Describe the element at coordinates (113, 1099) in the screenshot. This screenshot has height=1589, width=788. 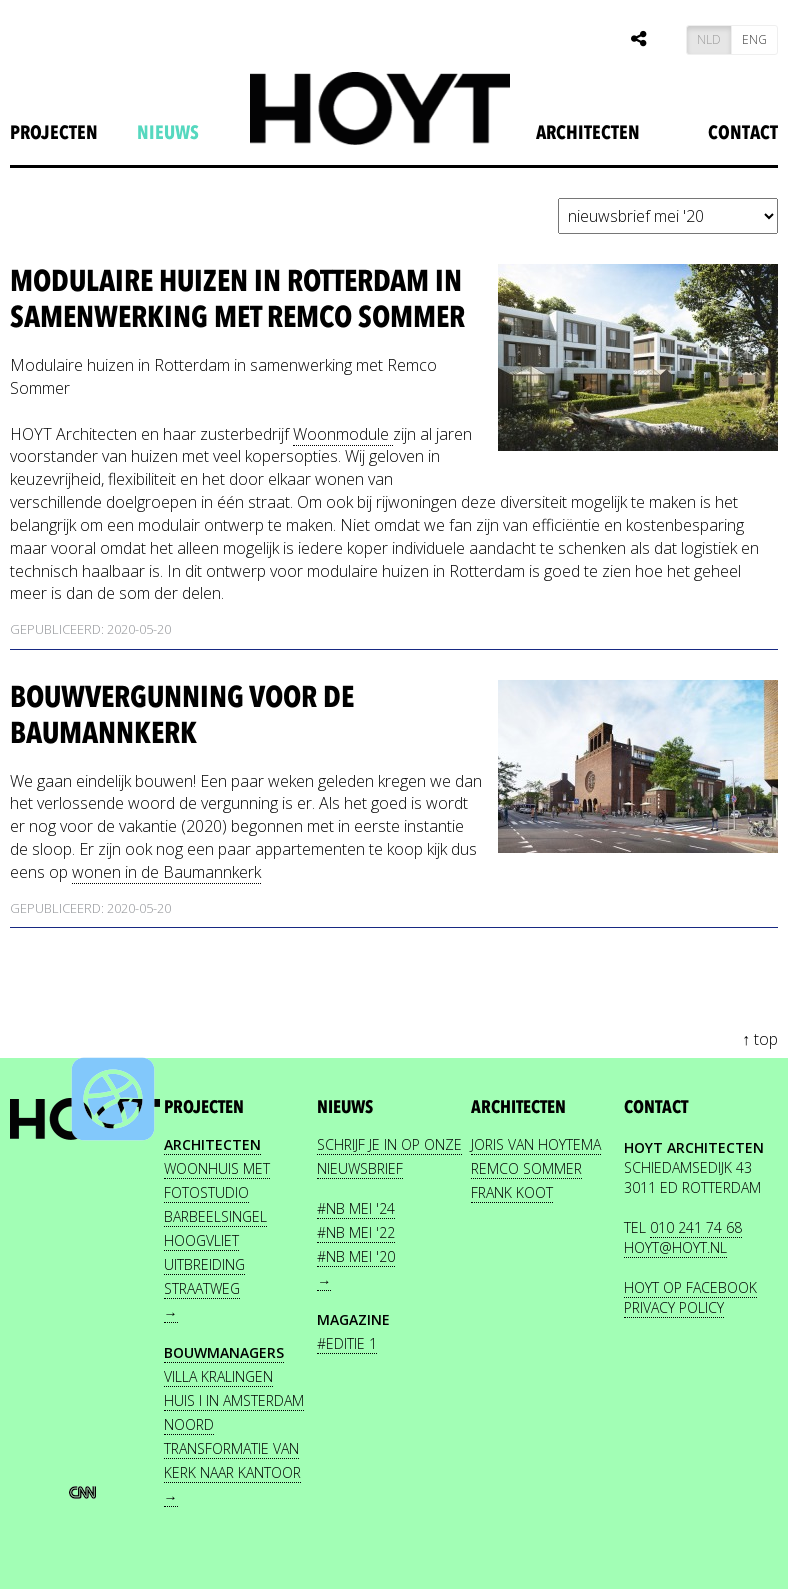
I see `link to dribbble profile` at that location.